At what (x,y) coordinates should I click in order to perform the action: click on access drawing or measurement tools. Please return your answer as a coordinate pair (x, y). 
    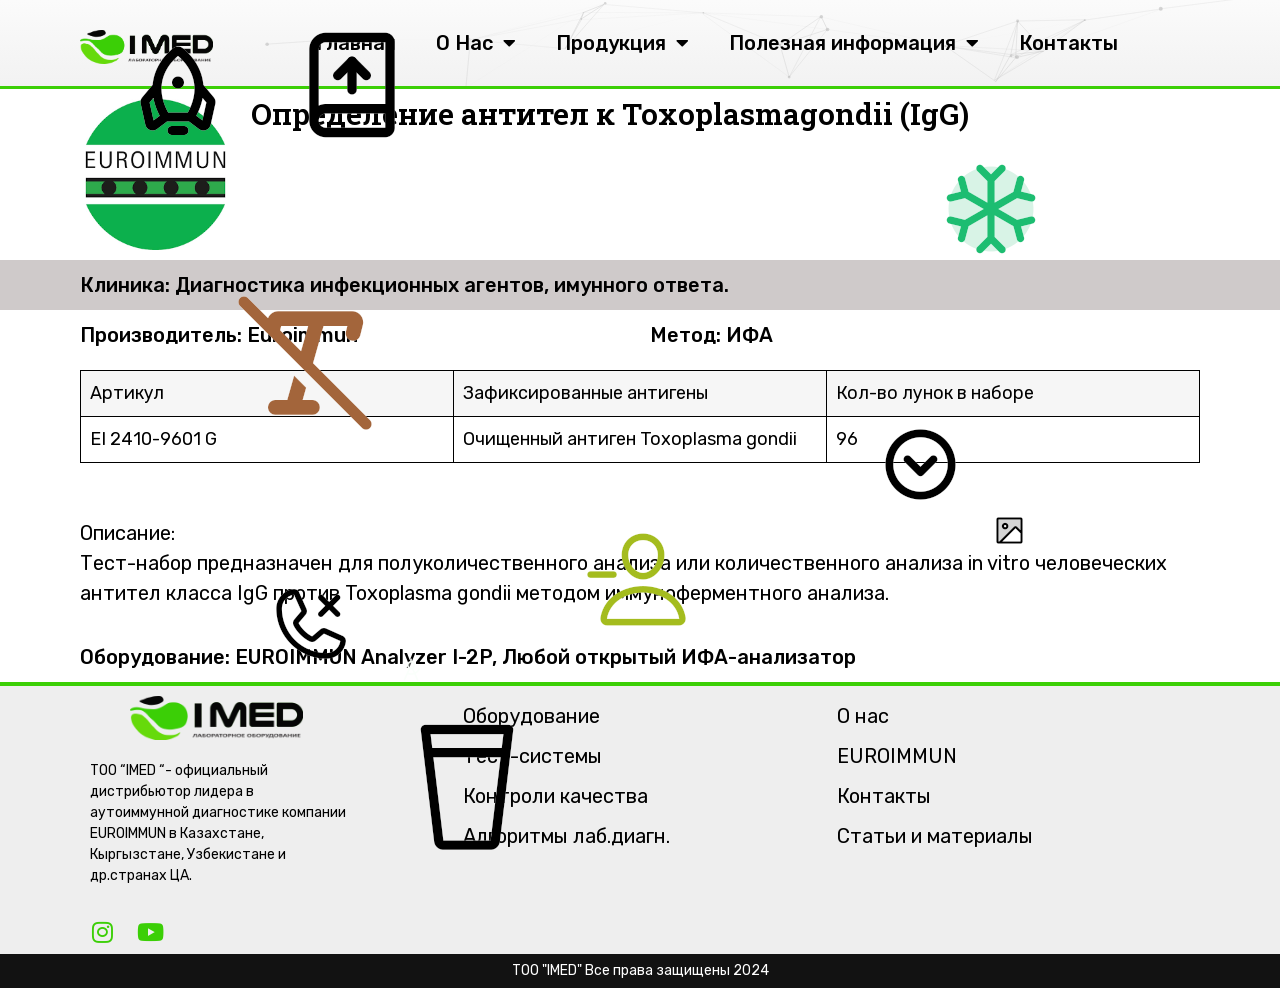
    Looking at the image, I should click on (411, 670).